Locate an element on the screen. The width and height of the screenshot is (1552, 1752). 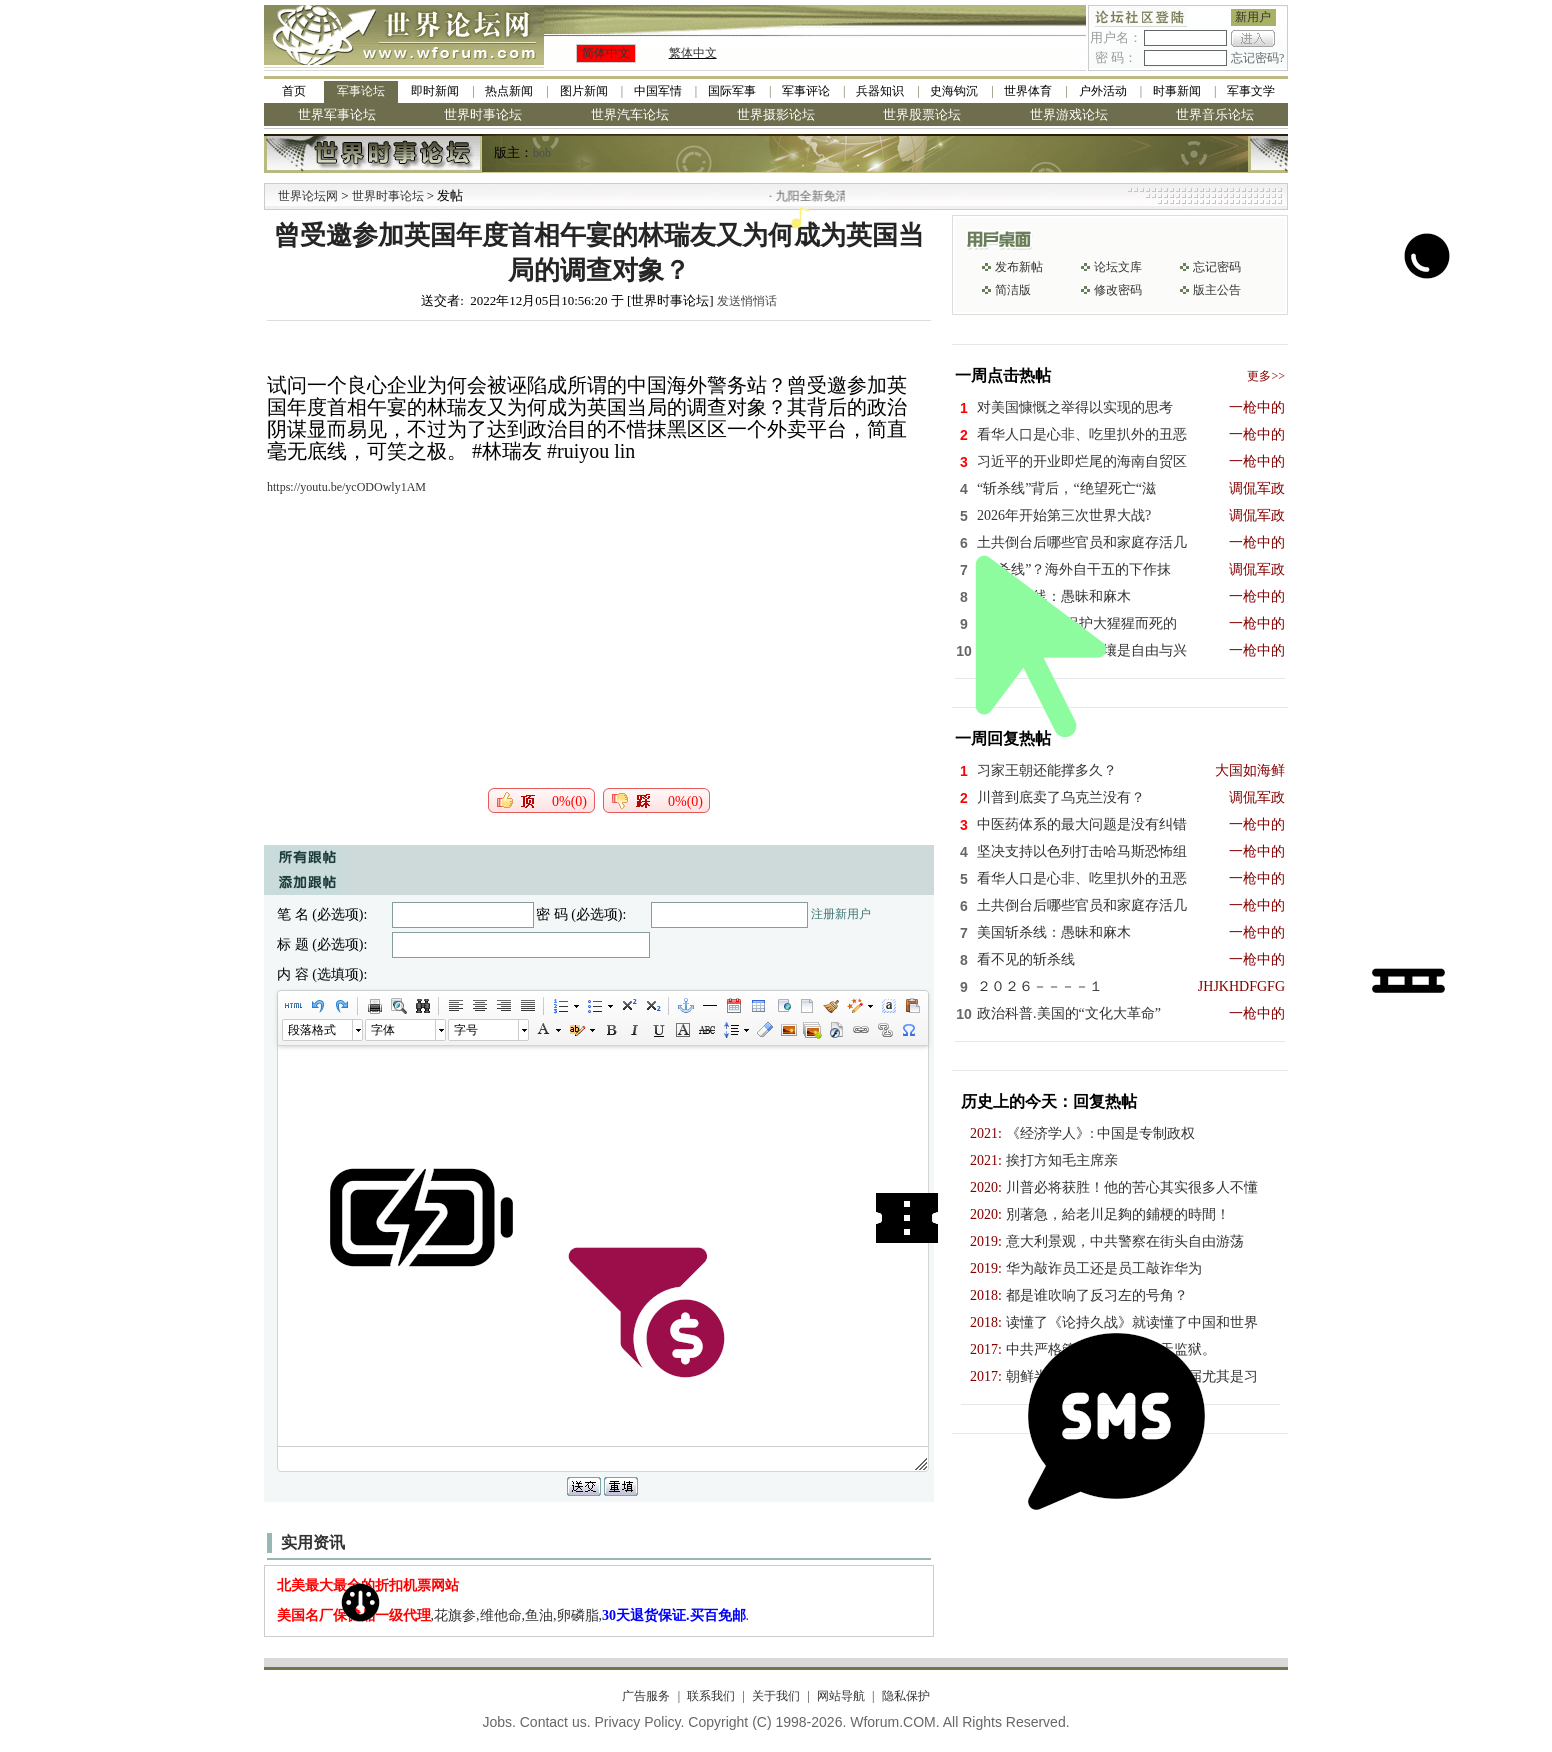
filter results by price or cost is located at coordinates (646, 1299).